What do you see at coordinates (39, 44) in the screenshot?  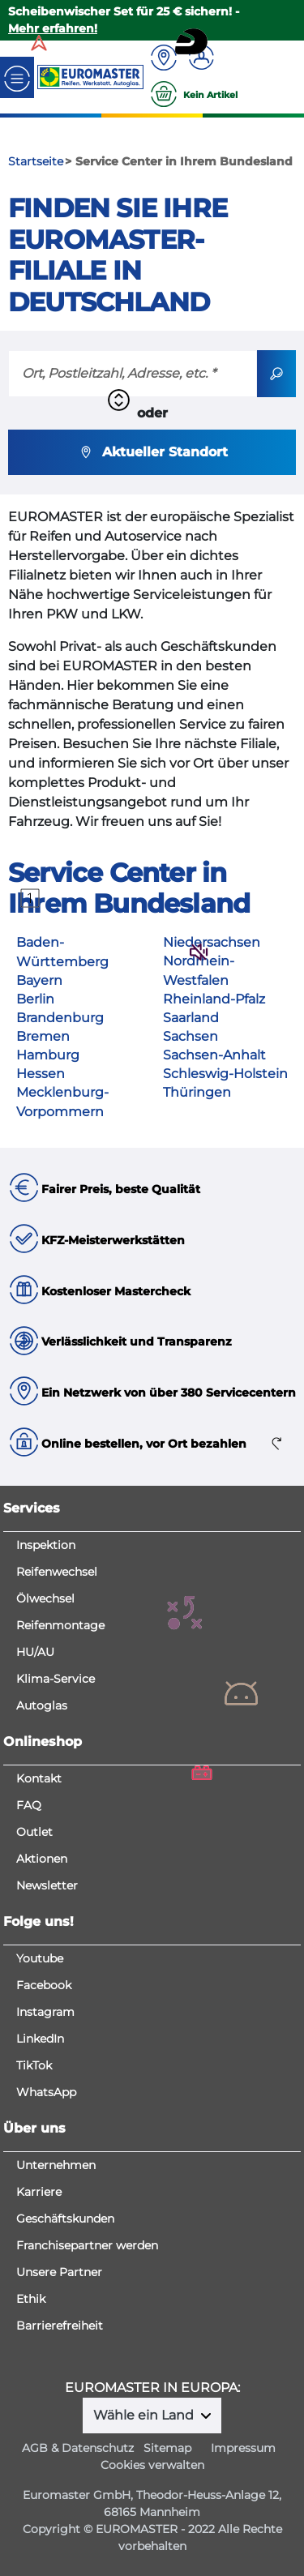 I see `access navigation or directions` at bounding box center [39, 44].